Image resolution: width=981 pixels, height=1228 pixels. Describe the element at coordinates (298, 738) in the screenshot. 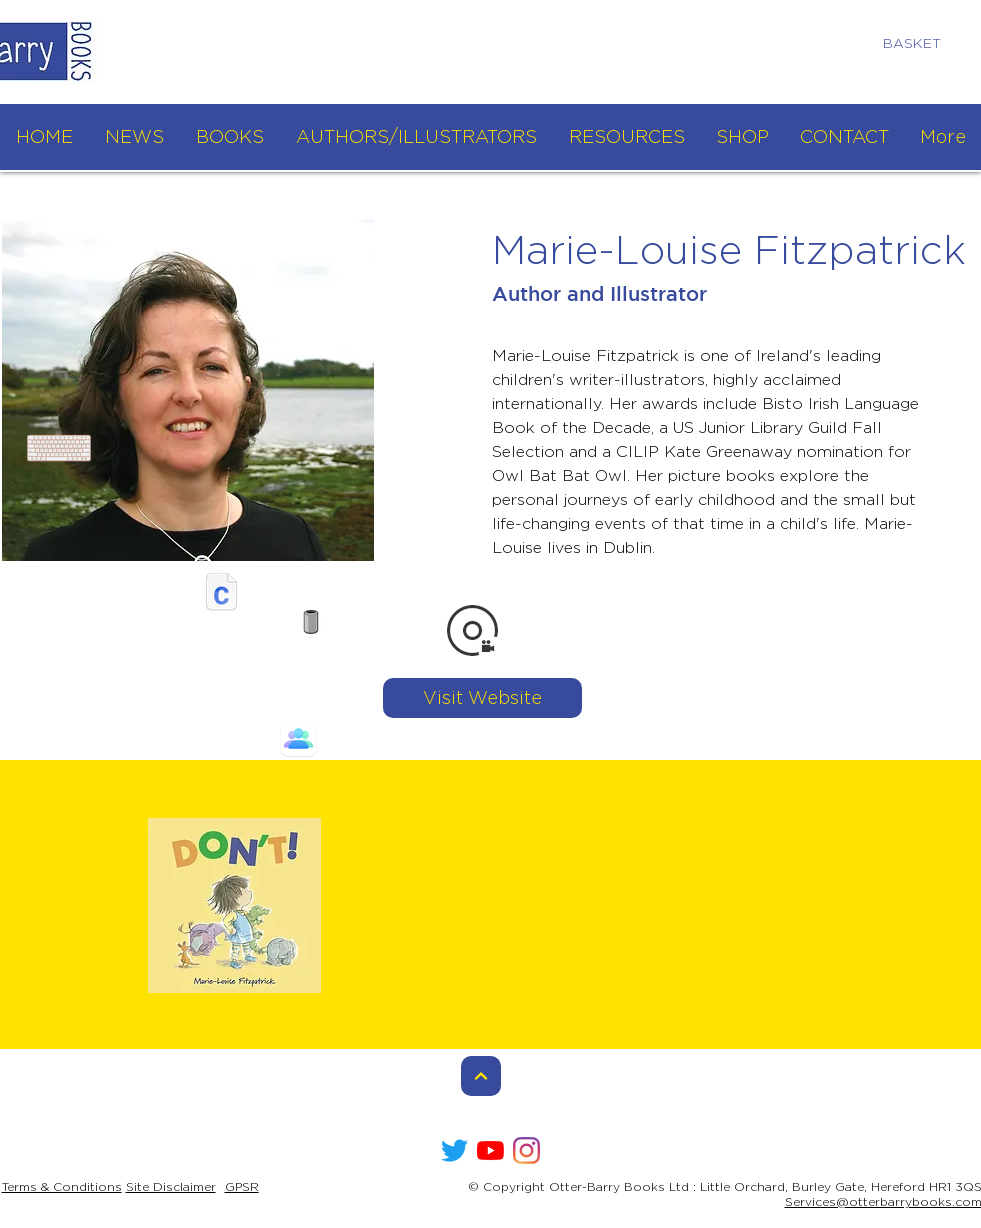

I see `access family sharing and parental control settings` at that location.